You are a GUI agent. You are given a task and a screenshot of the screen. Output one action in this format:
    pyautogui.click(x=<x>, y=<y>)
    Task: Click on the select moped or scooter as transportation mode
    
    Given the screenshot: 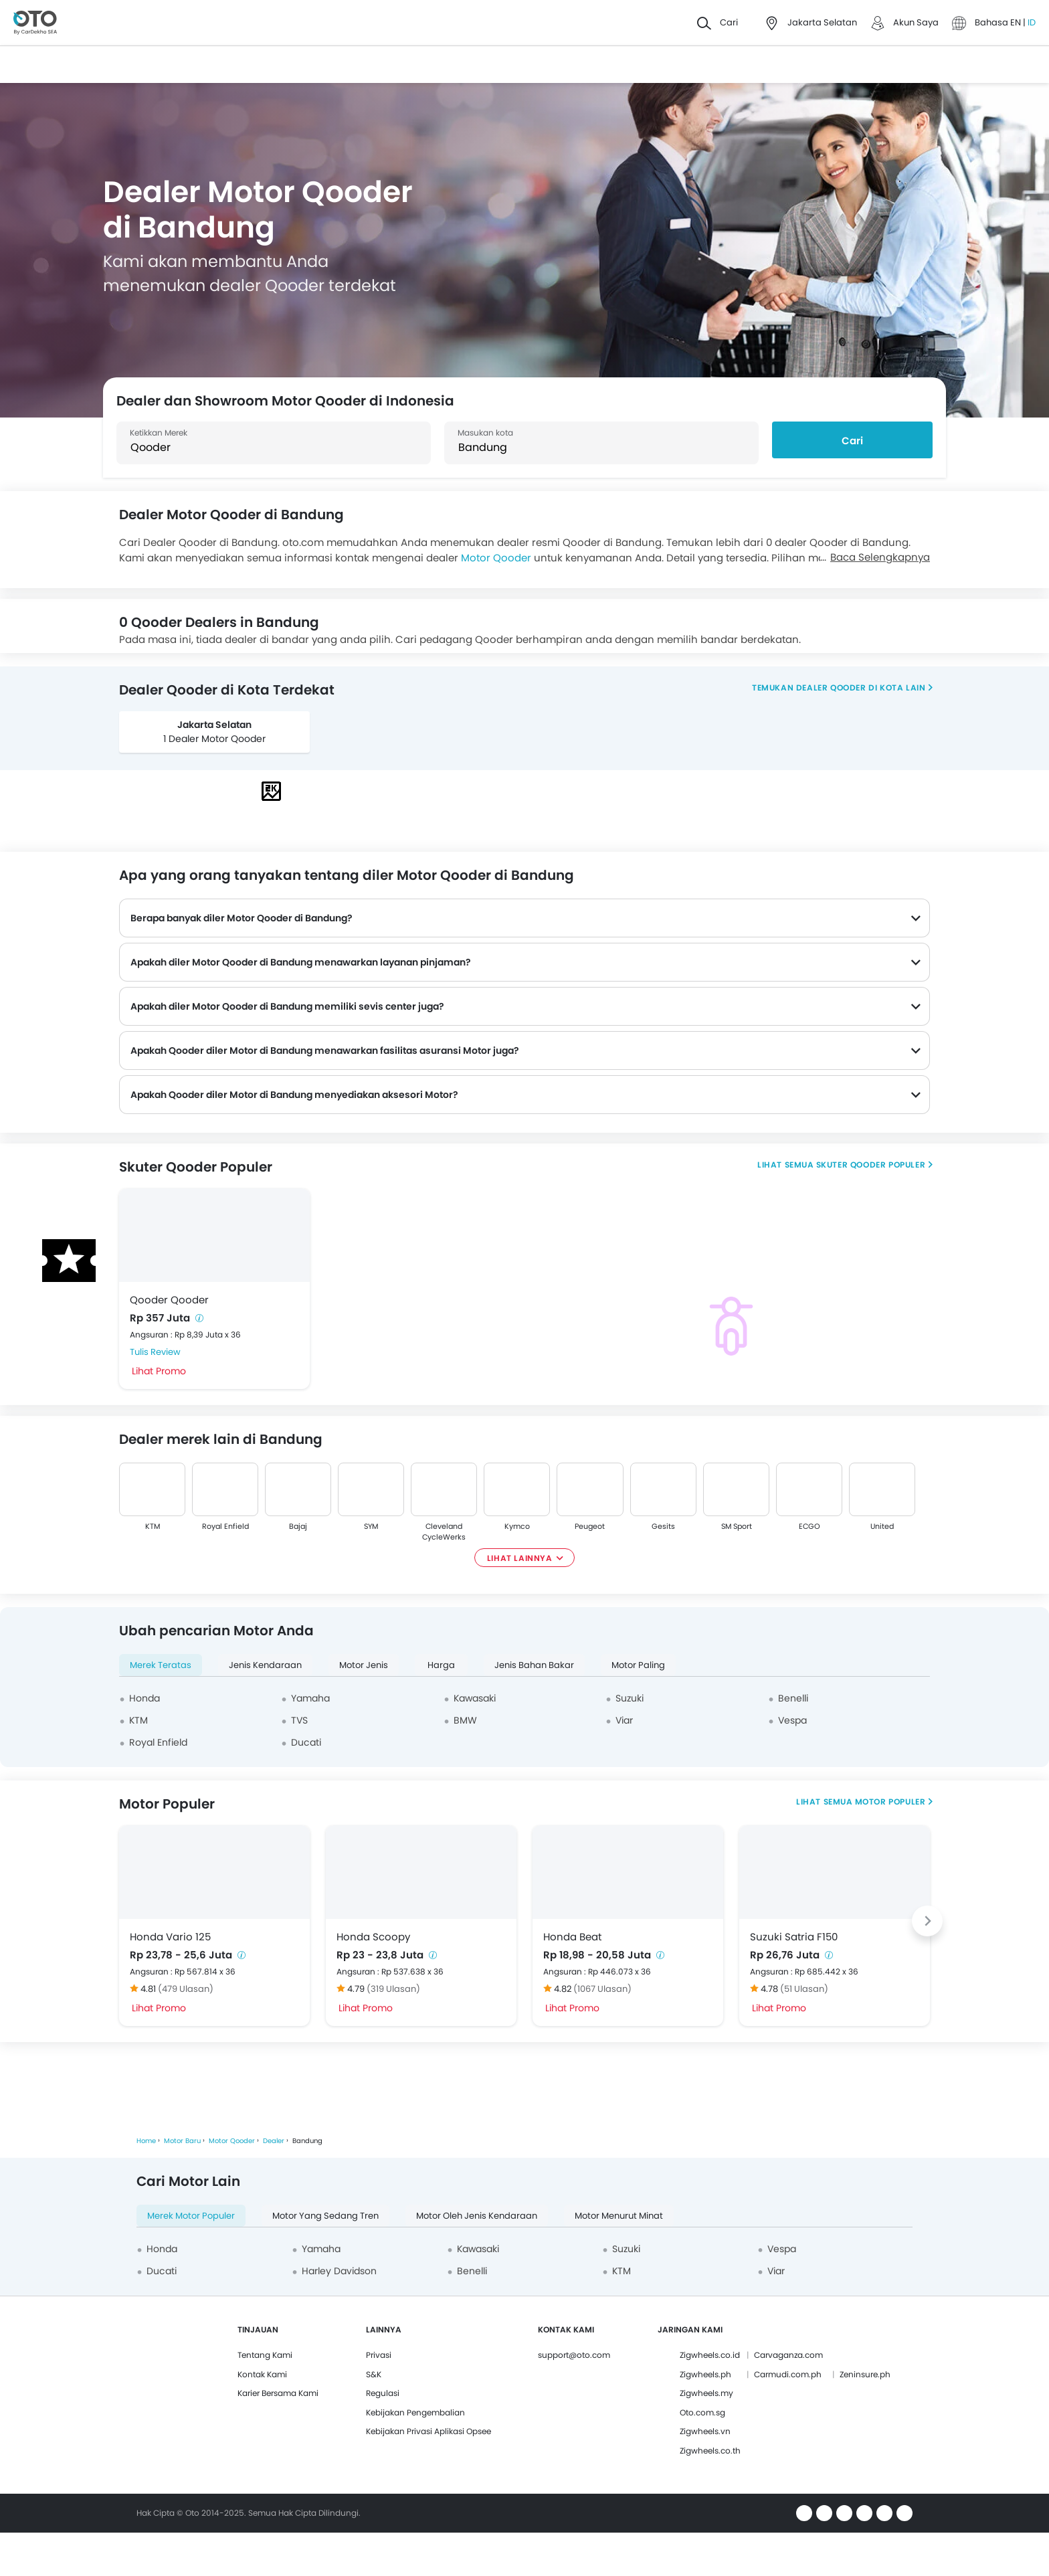 What is the action you would take?
    pyautogui.click(x=731, y=1326)
    